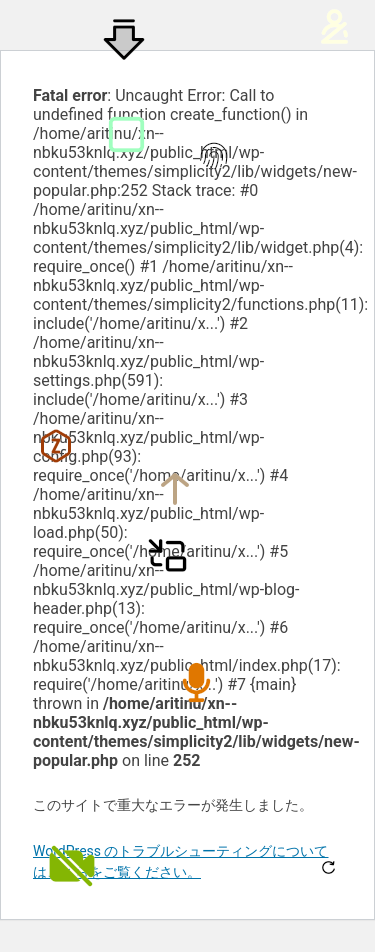 Image resolution: width=375 pixels, height=952 pixels. What do you see at coordinates (328, 867) in the screenshot?
I see `refresh or reload the current page` at bounding box center [328, 867].